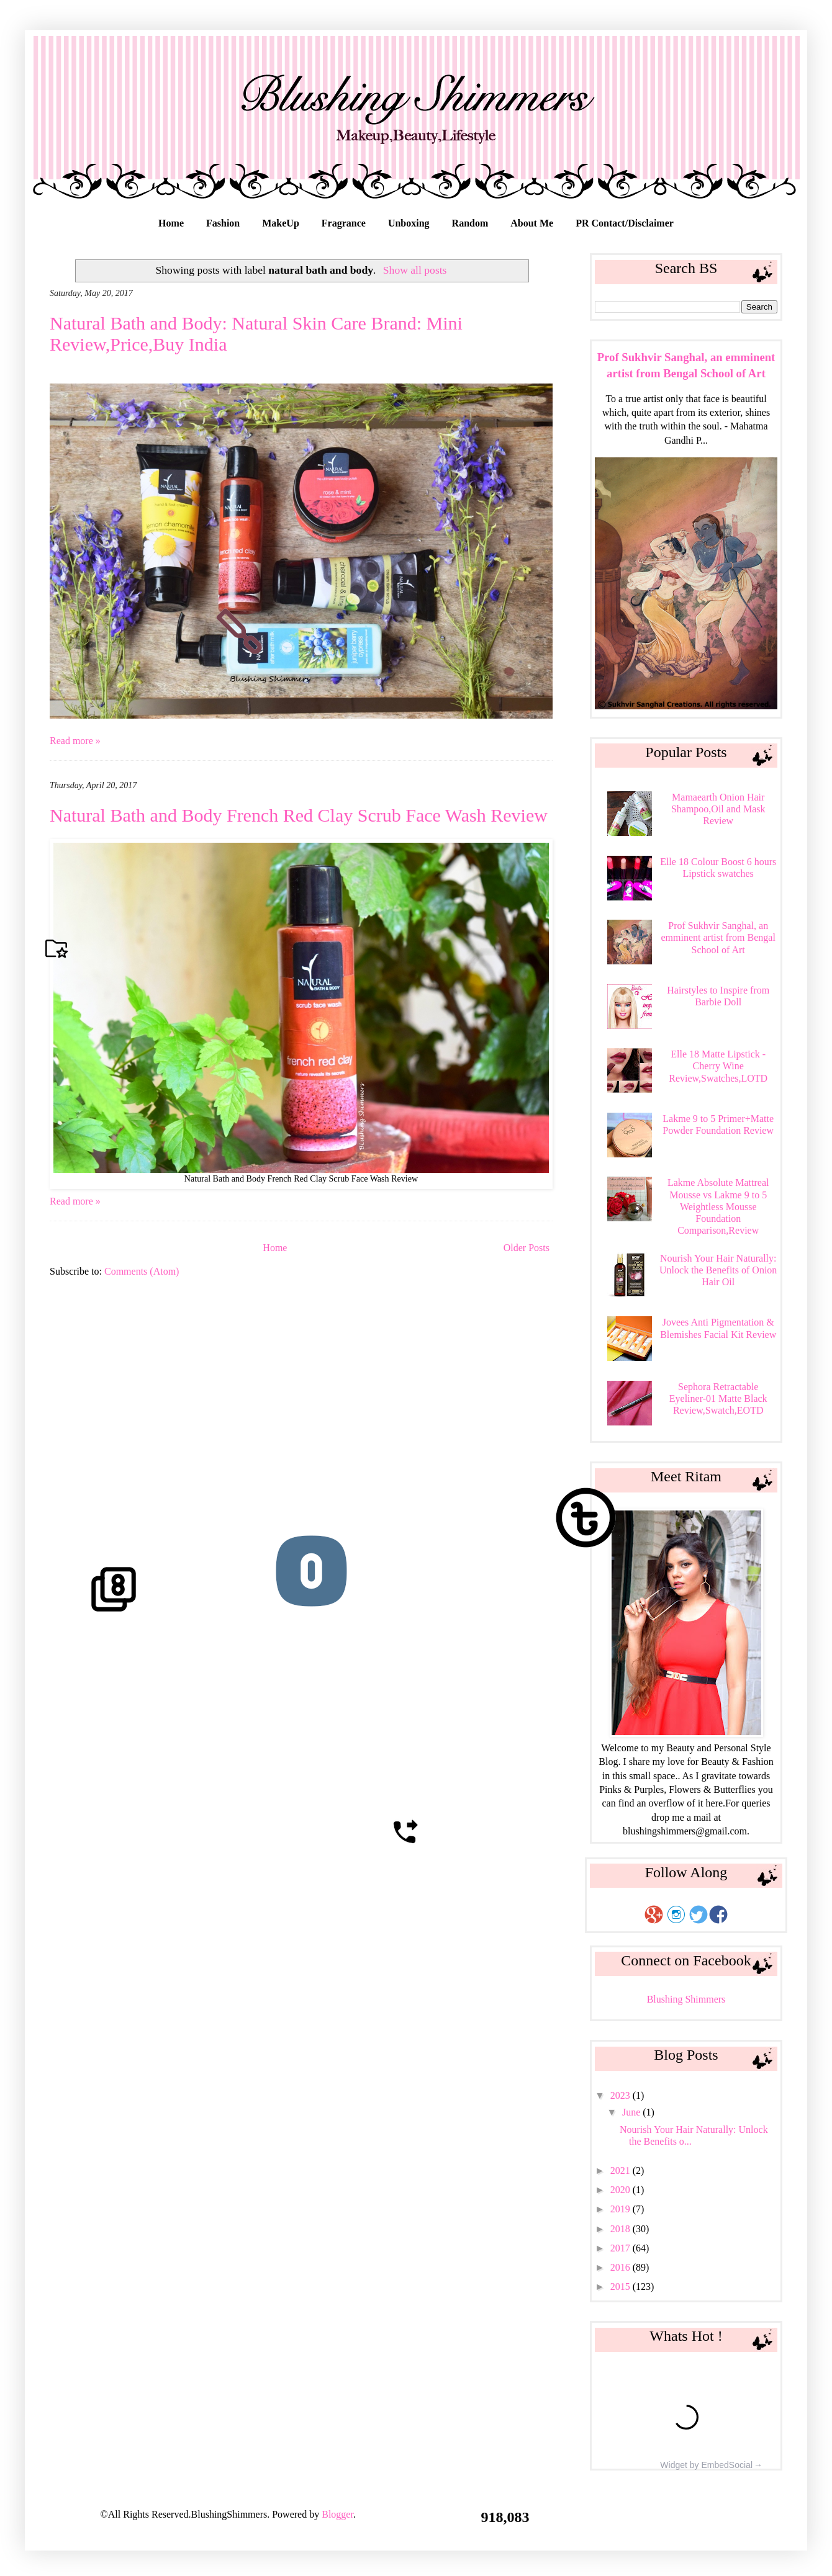 The width and height of the screenshot is (832, 2576). Describe the element at coordinates (311, 1571) in the screenshot. I see `indicates an "O" option or selection in a menu` at that location.